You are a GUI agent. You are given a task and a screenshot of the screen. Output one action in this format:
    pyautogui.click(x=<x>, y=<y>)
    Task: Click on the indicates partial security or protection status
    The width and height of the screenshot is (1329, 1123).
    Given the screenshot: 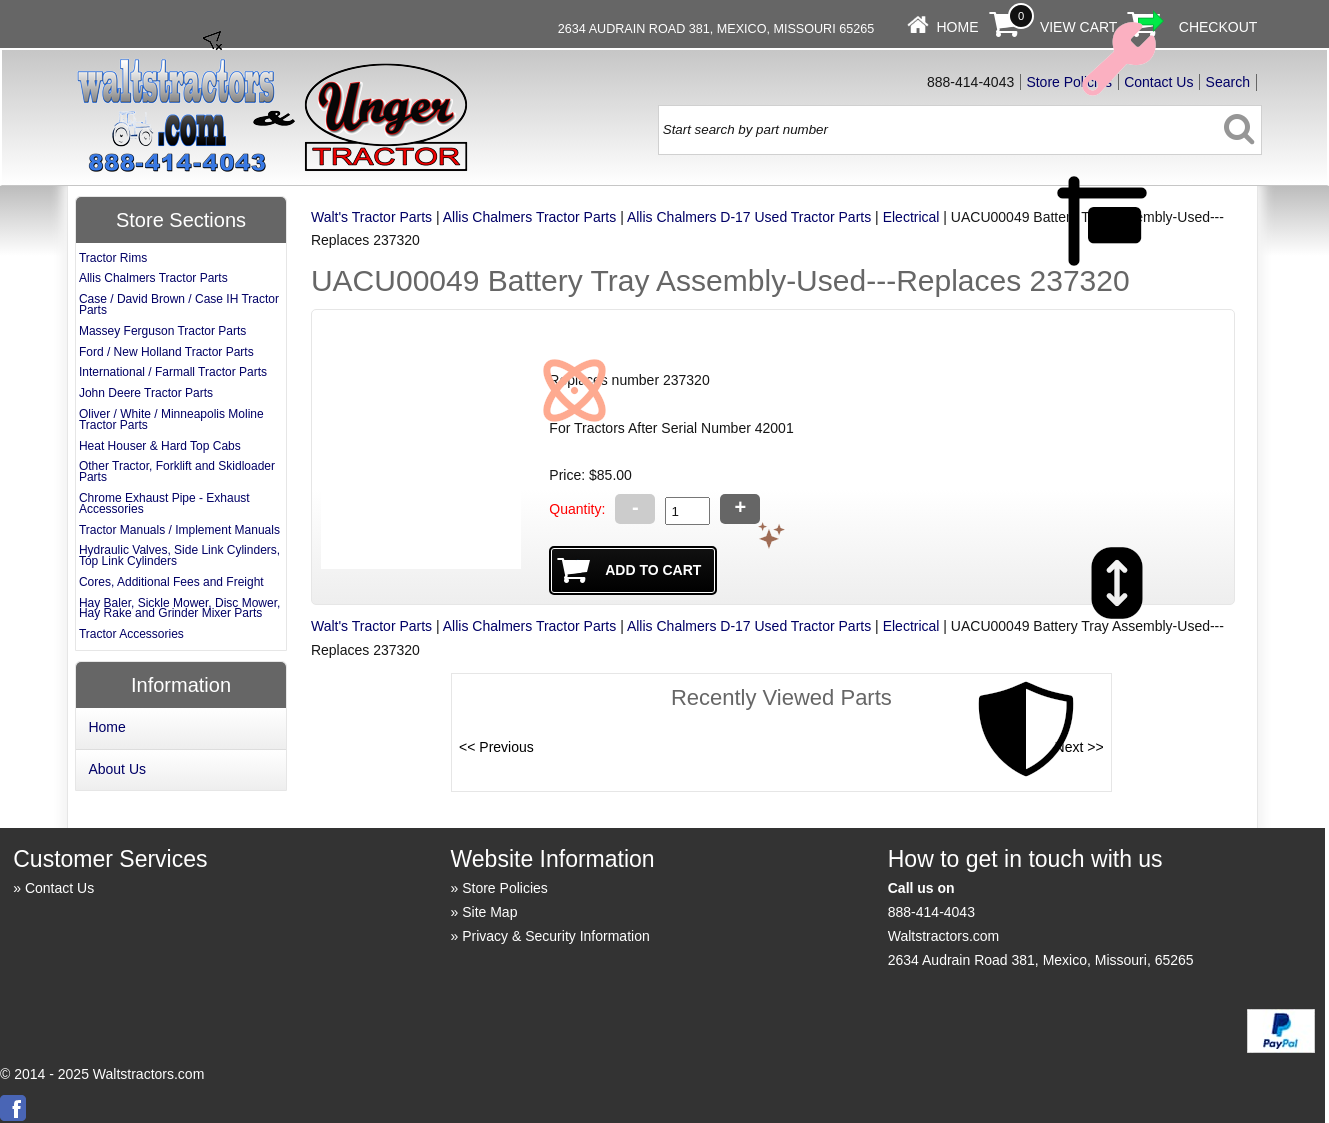 What is the action you would take?
    pyautogui.click(x=1026, y=729)
    